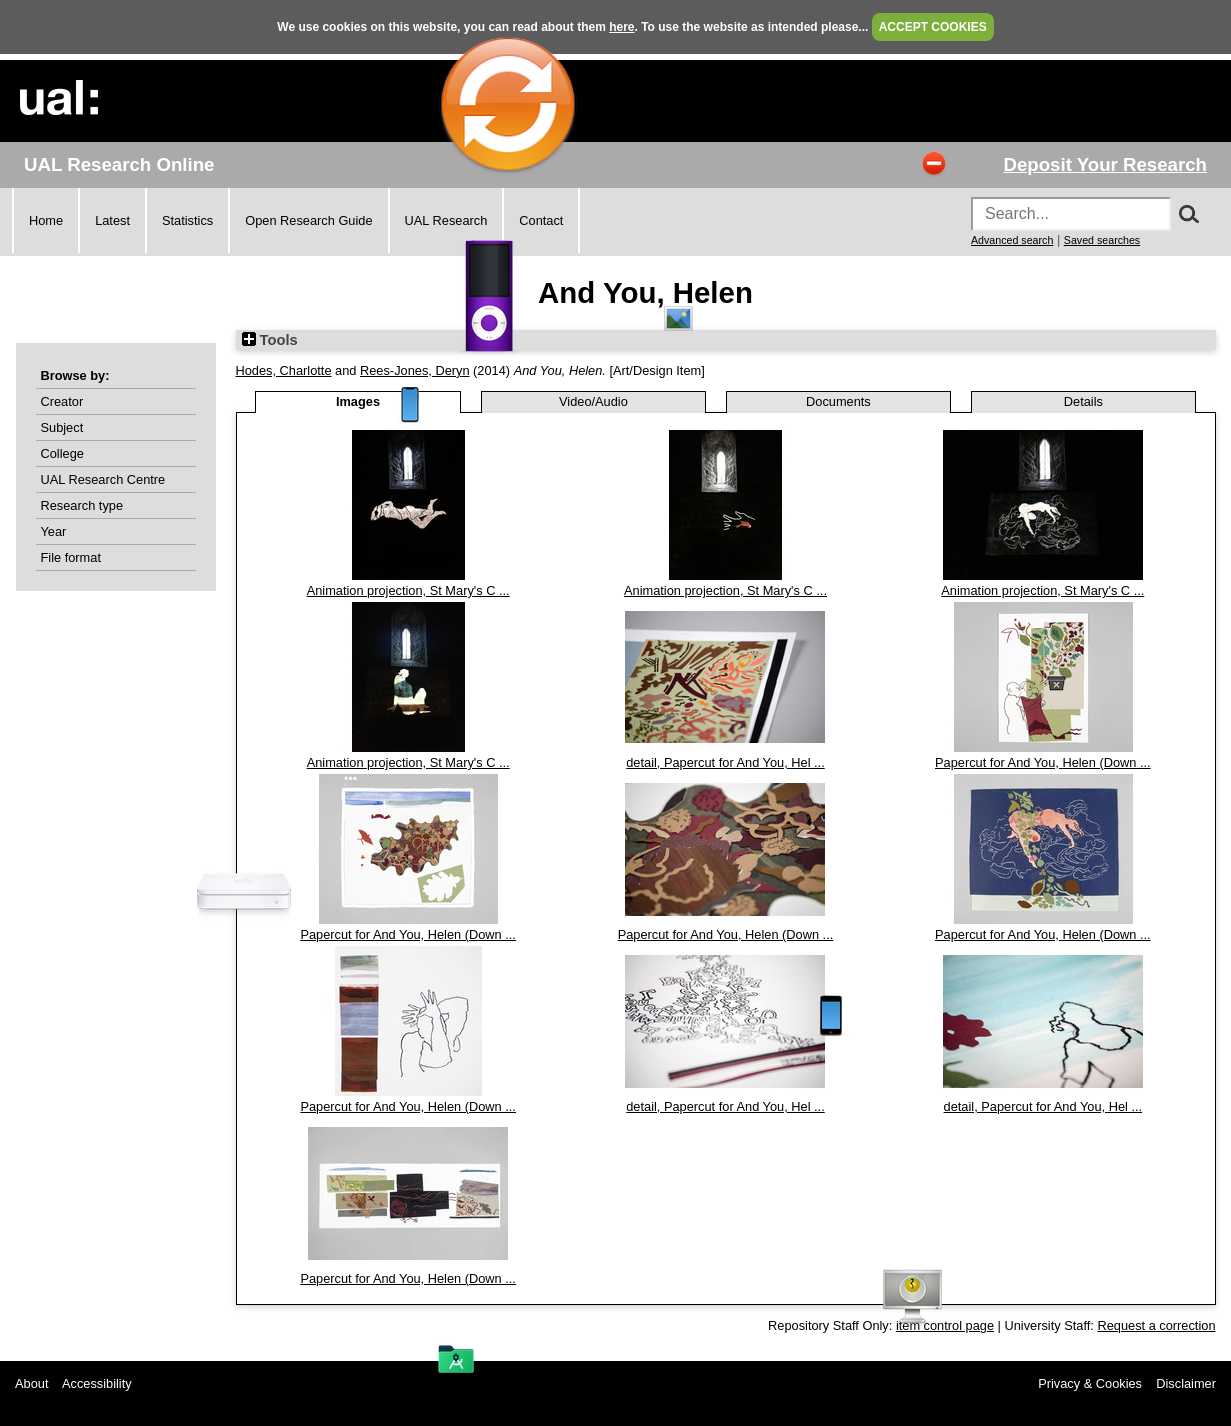  What do you see at coordinates (244, 883) in the screenshot?
I see `access airport extreme router settings` at bounding box center [244, 883].